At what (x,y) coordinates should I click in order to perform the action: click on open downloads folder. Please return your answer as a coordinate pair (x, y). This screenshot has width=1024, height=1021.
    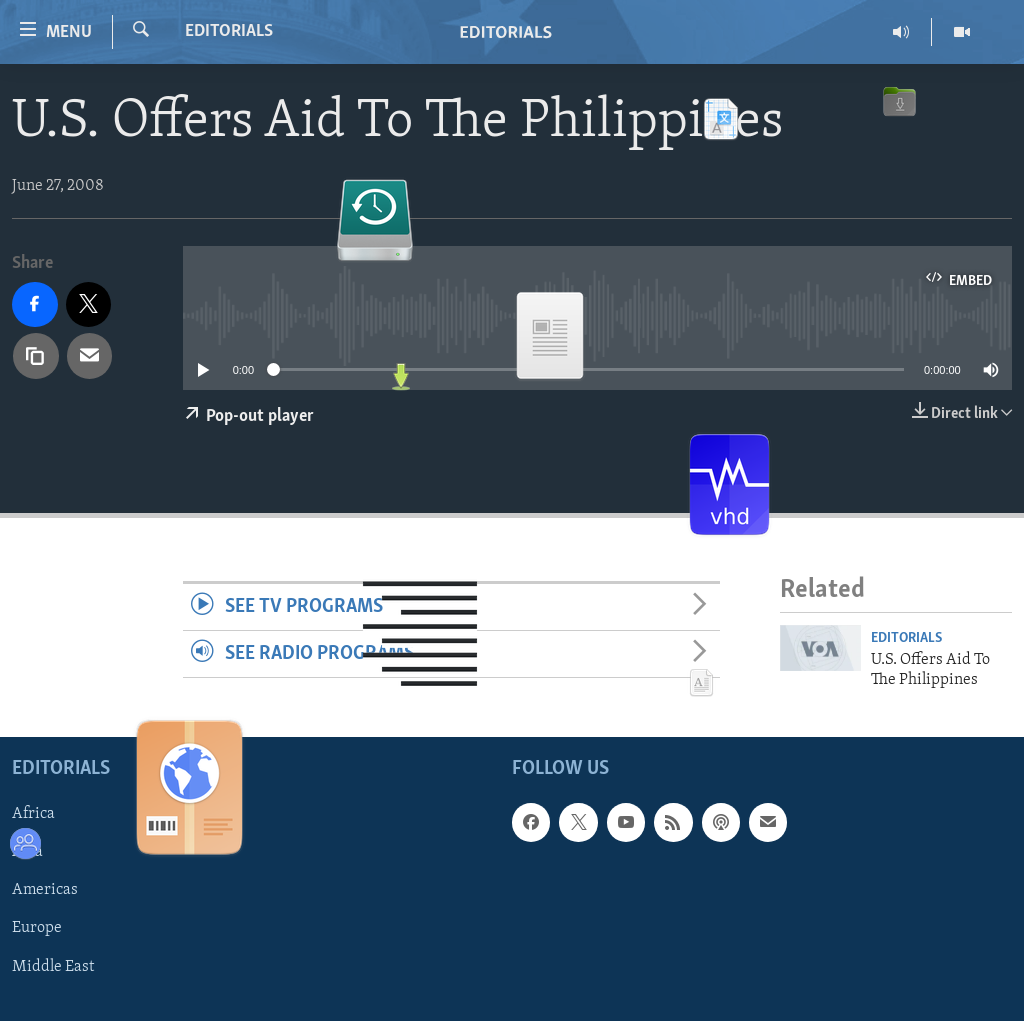
    Looking at the image, I should click on (899, 101).